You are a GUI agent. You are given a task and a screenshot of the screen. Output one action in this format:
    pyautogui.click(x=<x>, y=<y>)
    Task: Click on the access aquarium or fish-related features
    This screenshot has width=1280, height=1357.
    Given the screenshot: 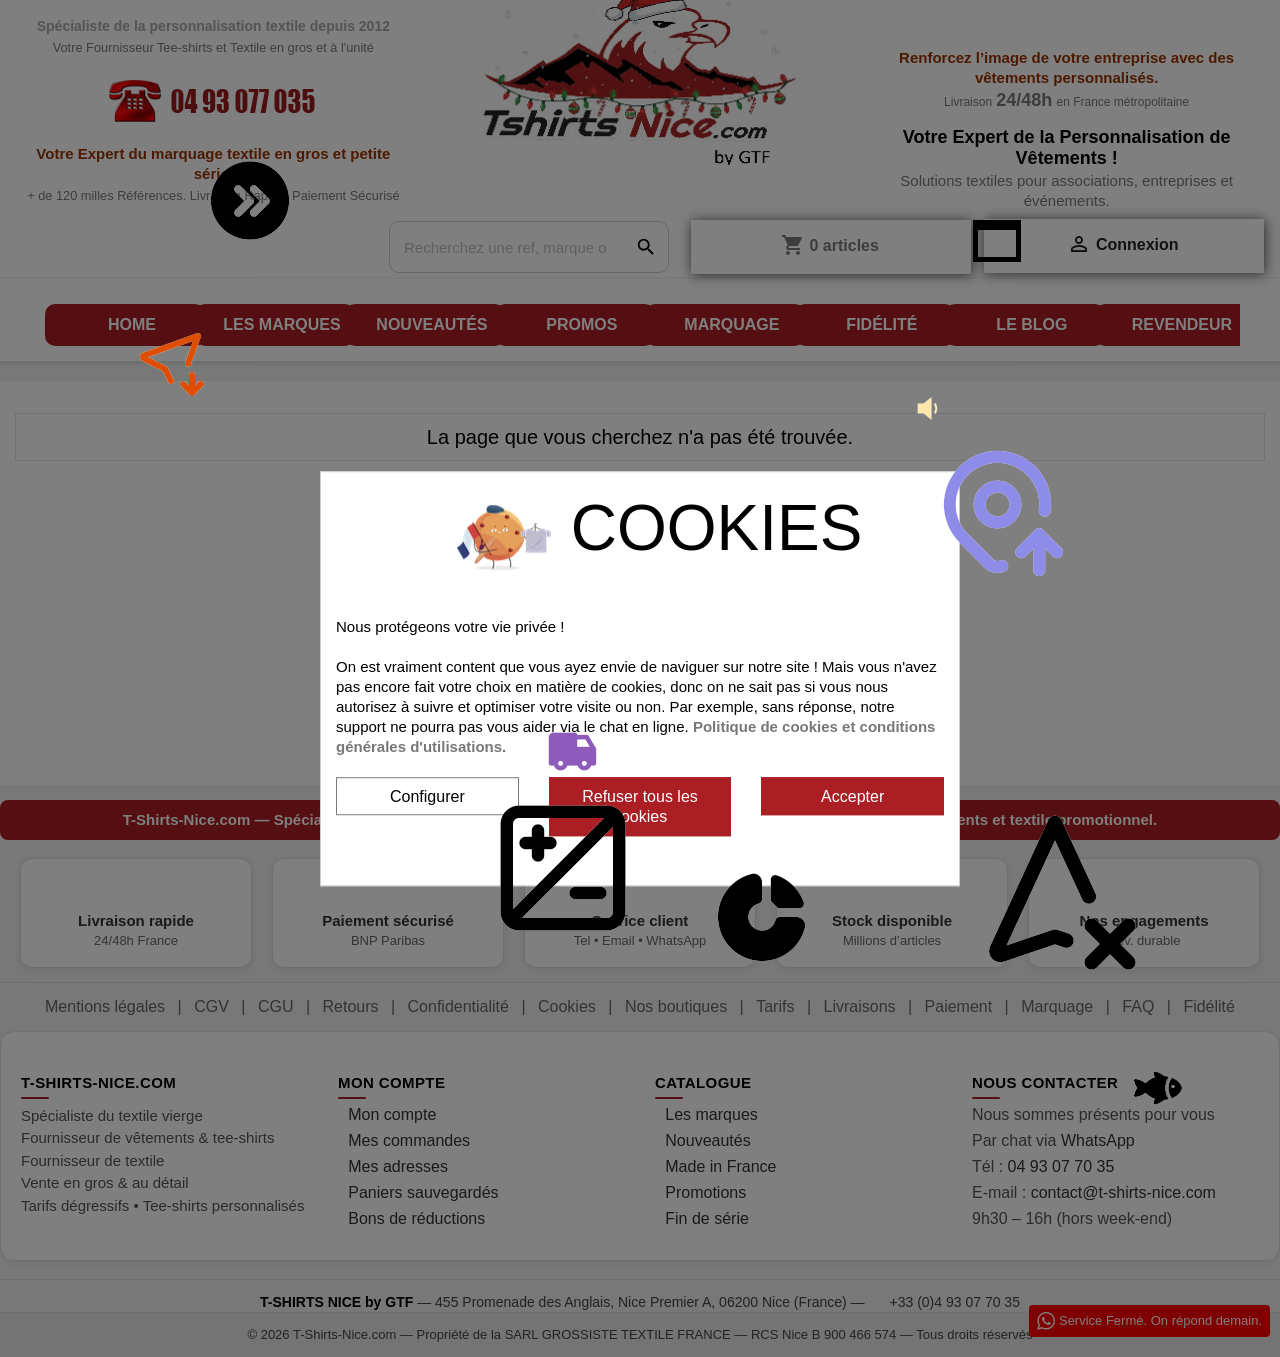 What is the action you would take?
    pyautogui.click(x=1158, y=1088)
    